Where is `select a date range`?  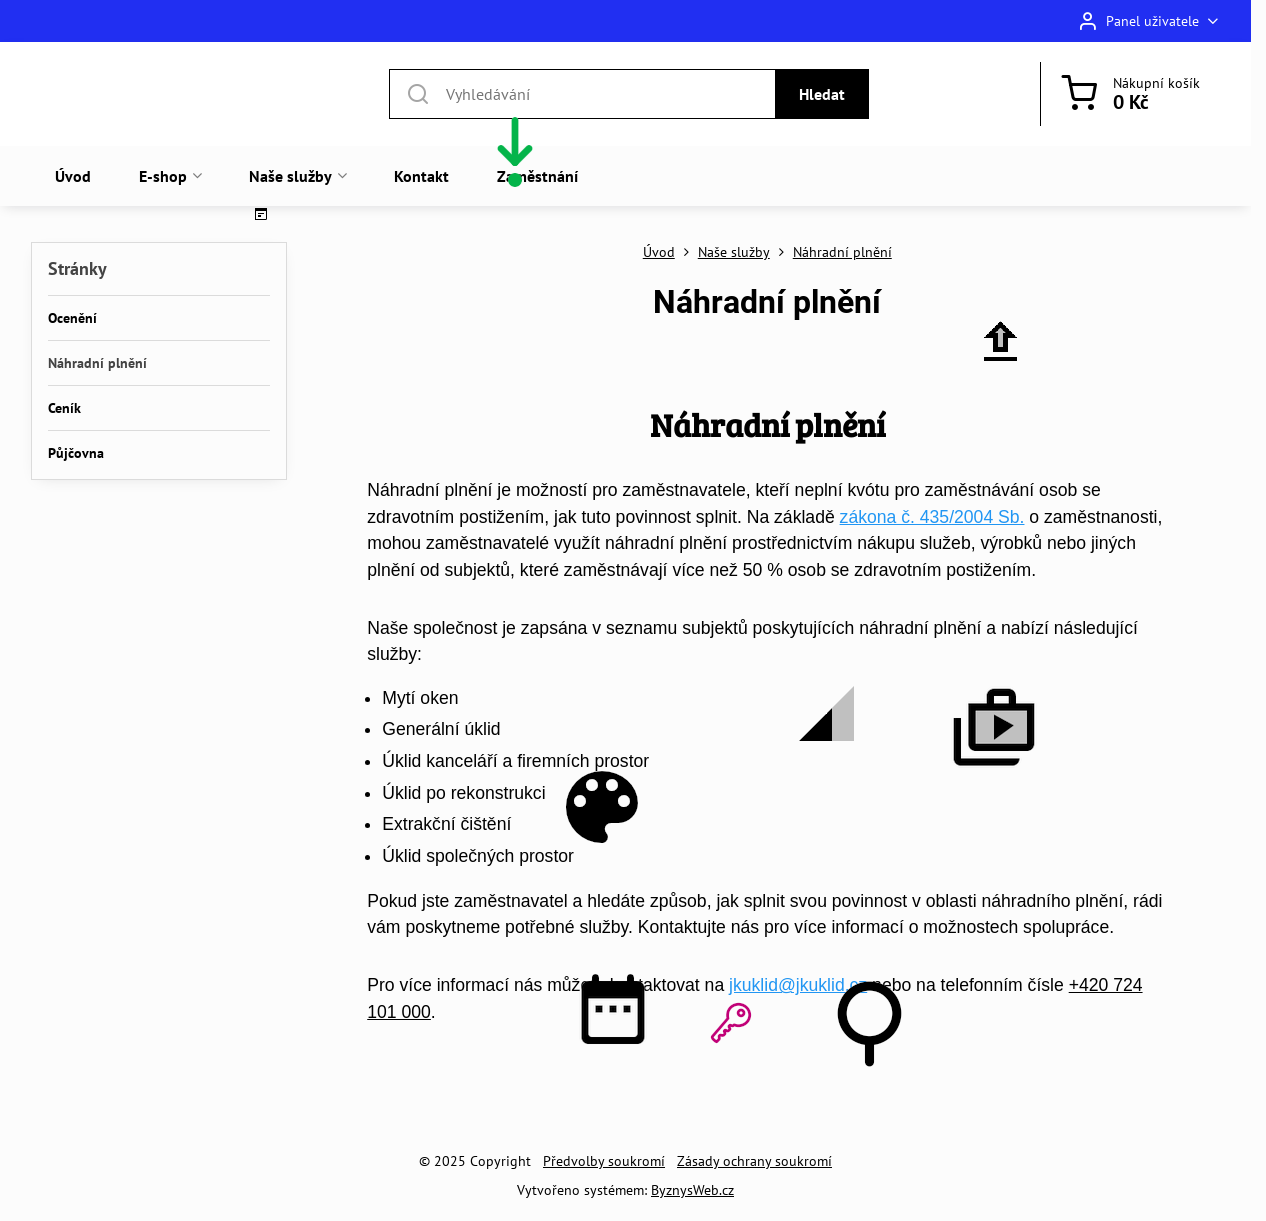
select a date range is located at coordinates (613, 1009).